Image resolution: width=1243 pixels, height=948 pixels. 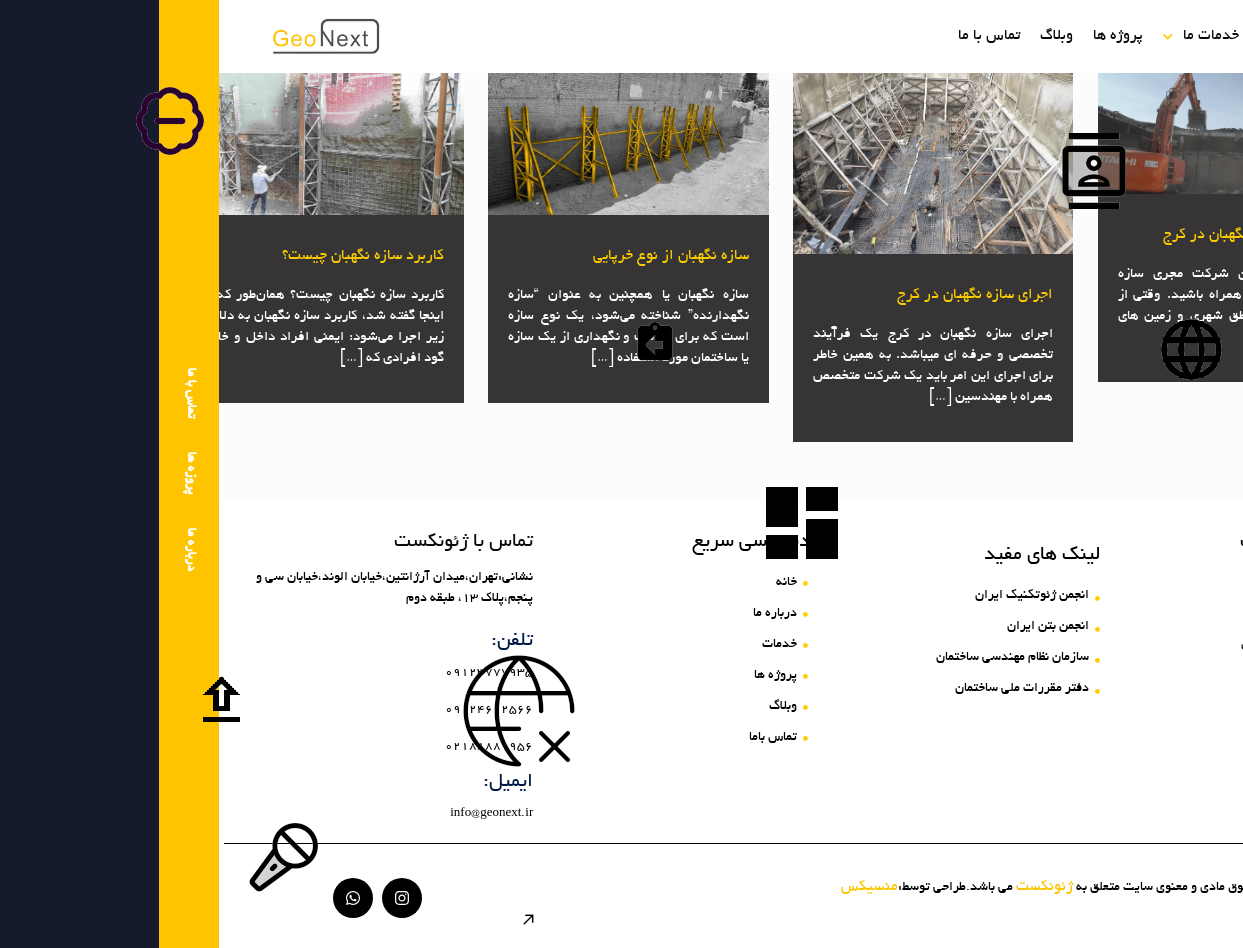 What do you see at coordinates (655, 343) in the screenshot?
I see `return or send back an assignment` at bounding box center [655, 343].